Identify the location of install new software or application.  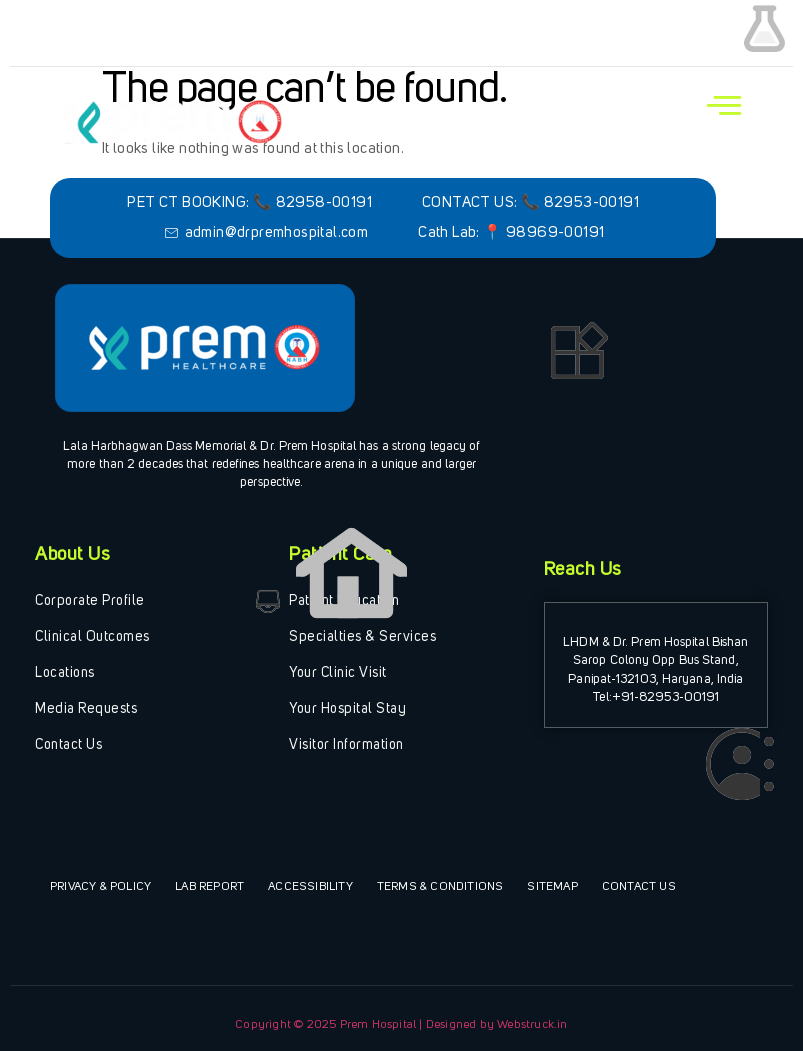
(579, 350).